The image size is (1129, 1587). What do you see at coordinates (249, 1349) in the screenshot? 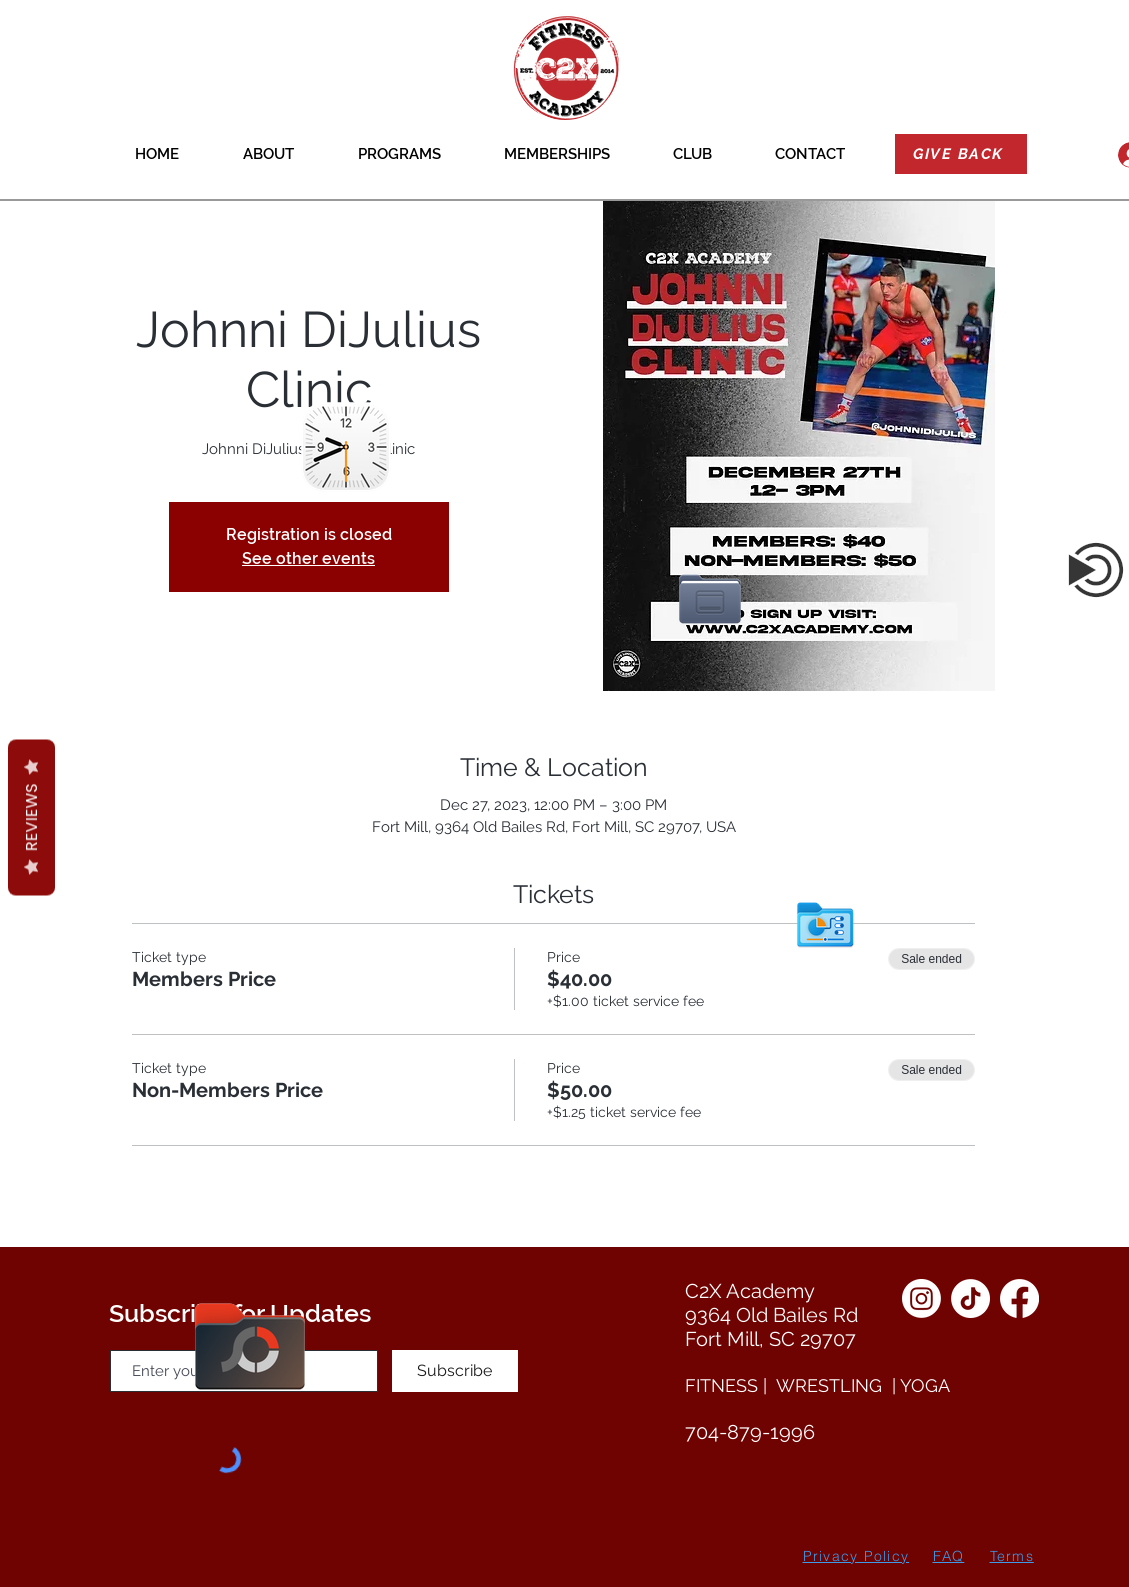
I see `open photoscape application folder` at bounding box center [249, 1349].